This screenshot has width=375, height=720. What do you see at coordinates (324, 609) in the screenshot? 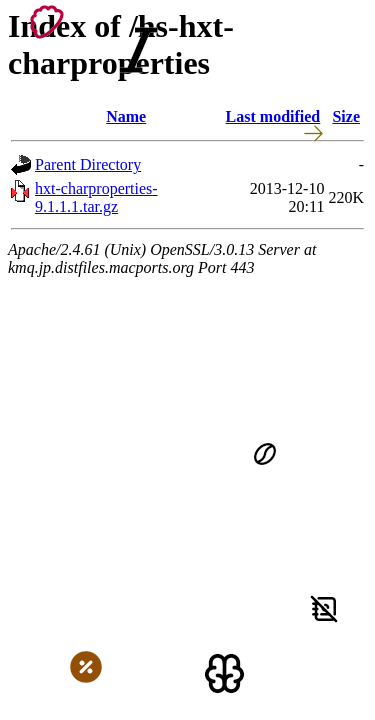
I see `contacts unavailable or disabled` at bounding box center [324, 609].